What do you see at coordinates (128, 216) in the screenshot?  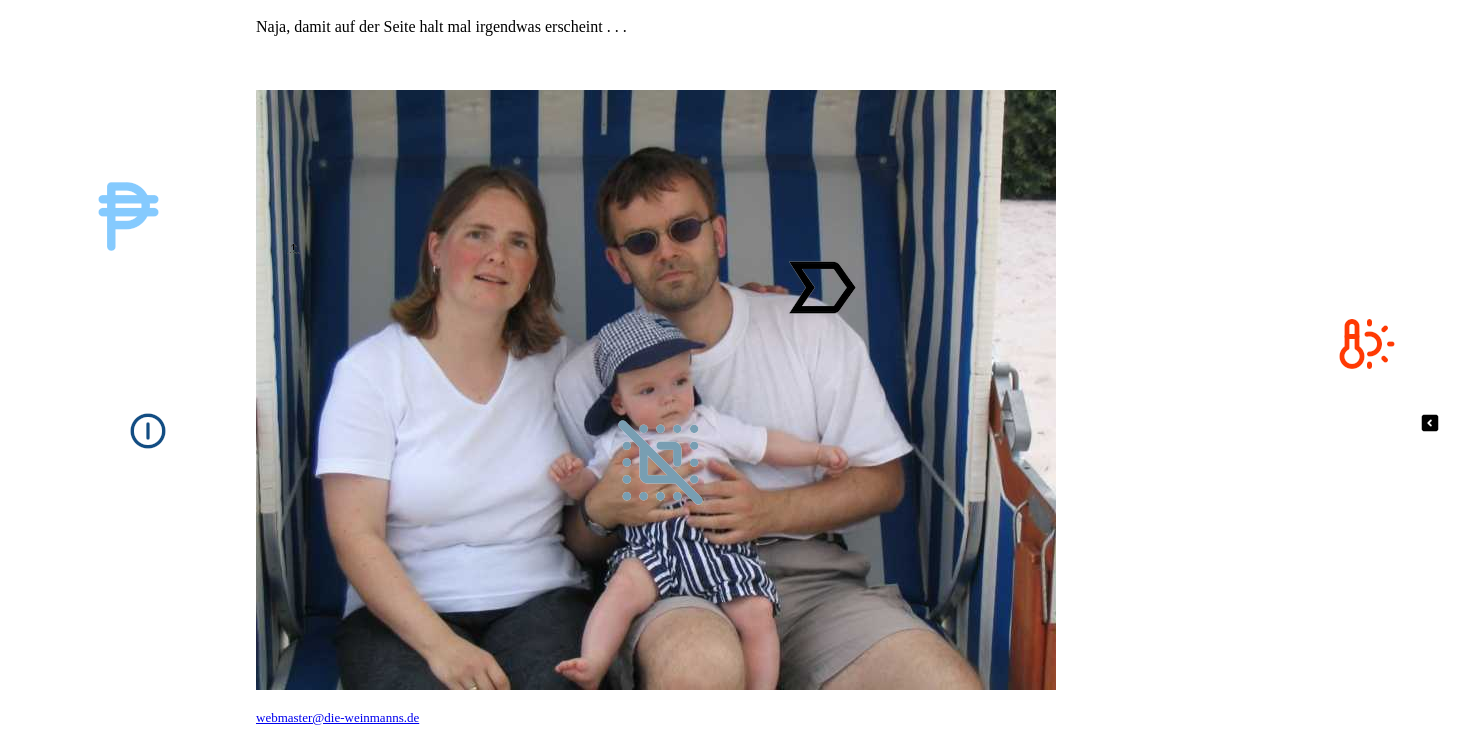 I see `indicates price or payment in philippine pesos` at bounding box center [128, 216].